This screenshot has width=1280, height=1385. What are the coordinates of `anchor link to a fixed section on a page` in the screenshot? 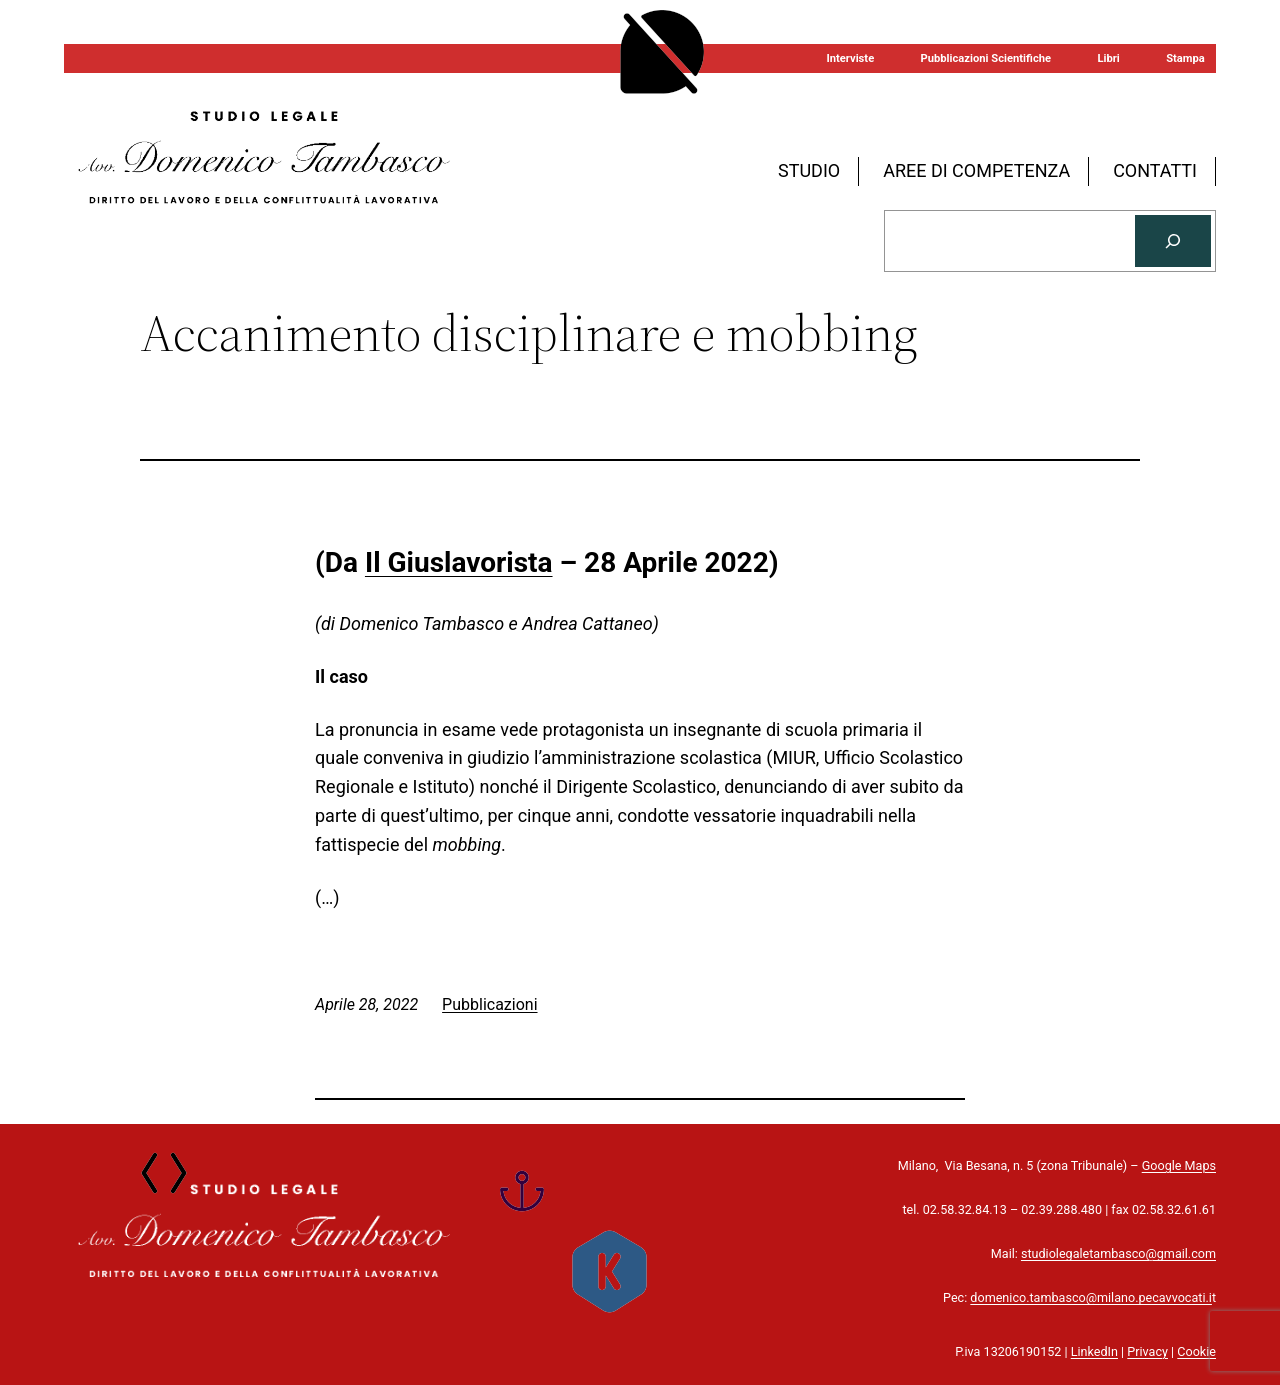 It's located at (522, 1191).